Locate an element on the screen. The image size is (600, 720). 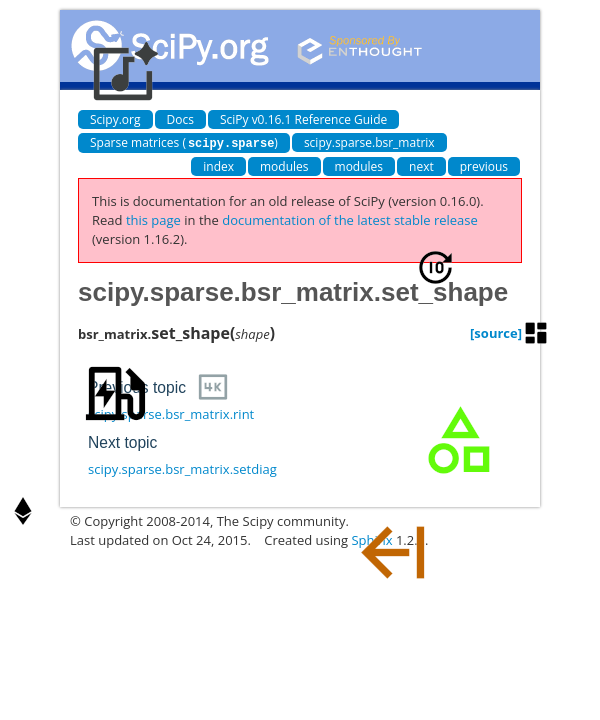
Ethereum cryptocurrency logo is located at coordinates (23, 511).